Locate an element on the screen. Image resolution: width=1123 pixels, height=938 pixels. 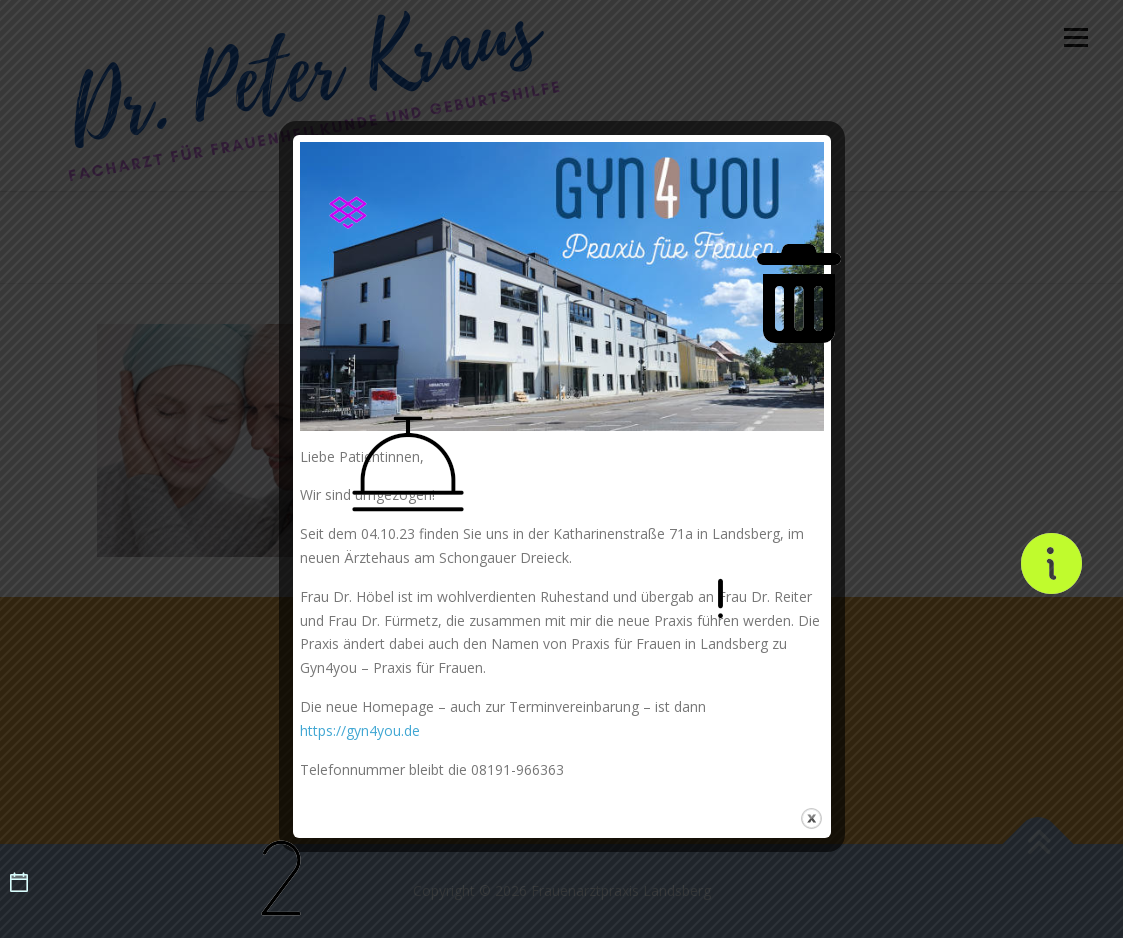
view or open calendar is located at coordinates (19, 883).